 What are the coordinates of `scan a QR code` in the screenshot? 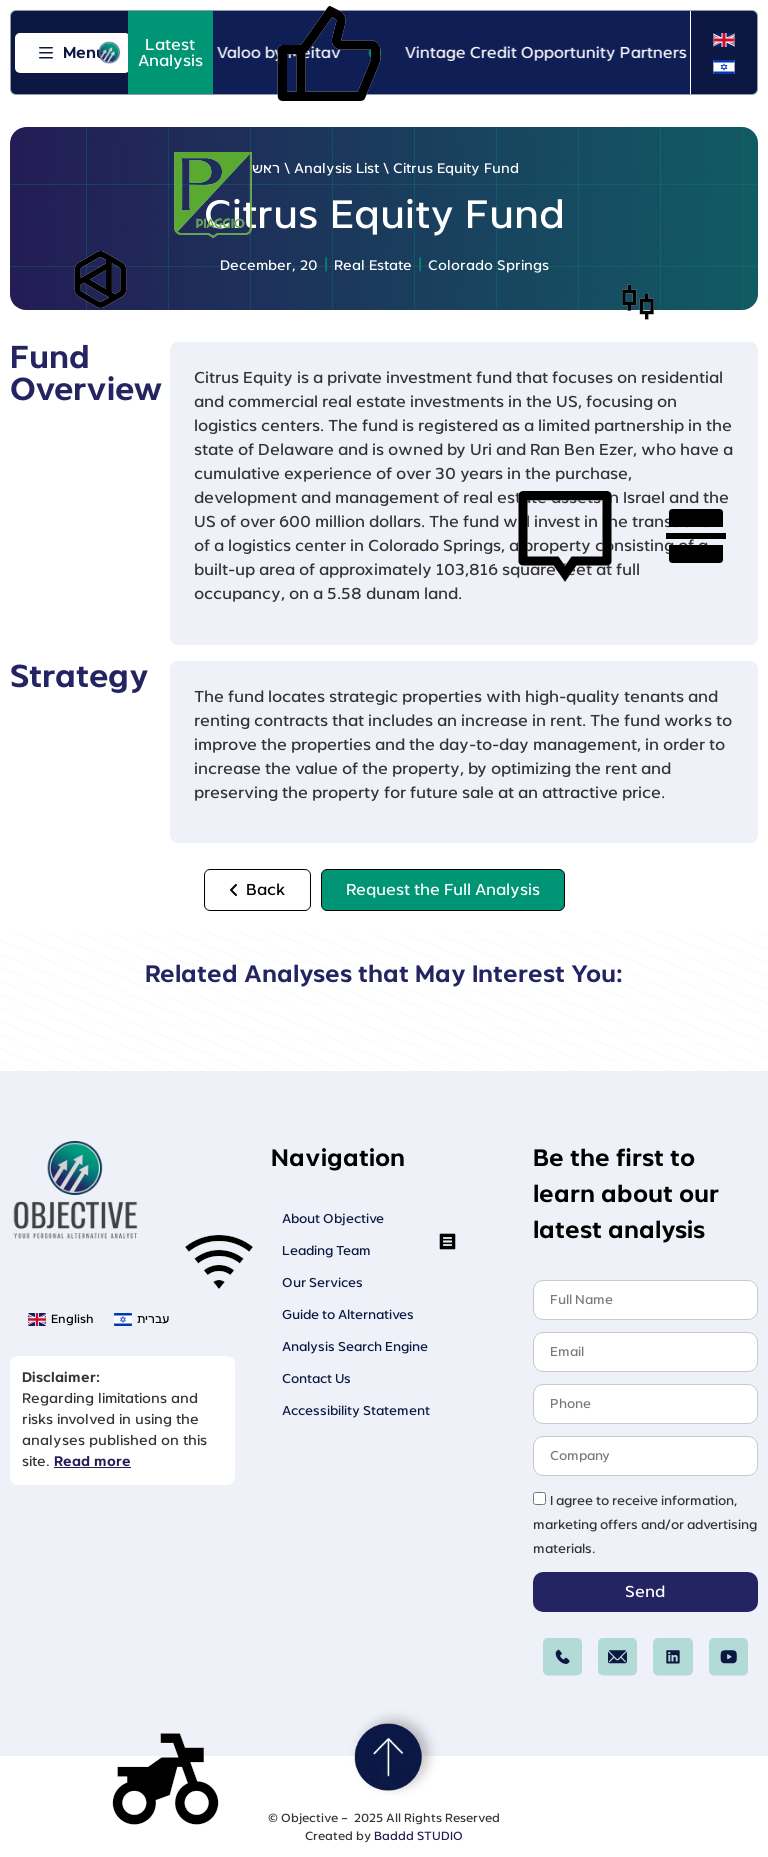 It's located at (696, 536).